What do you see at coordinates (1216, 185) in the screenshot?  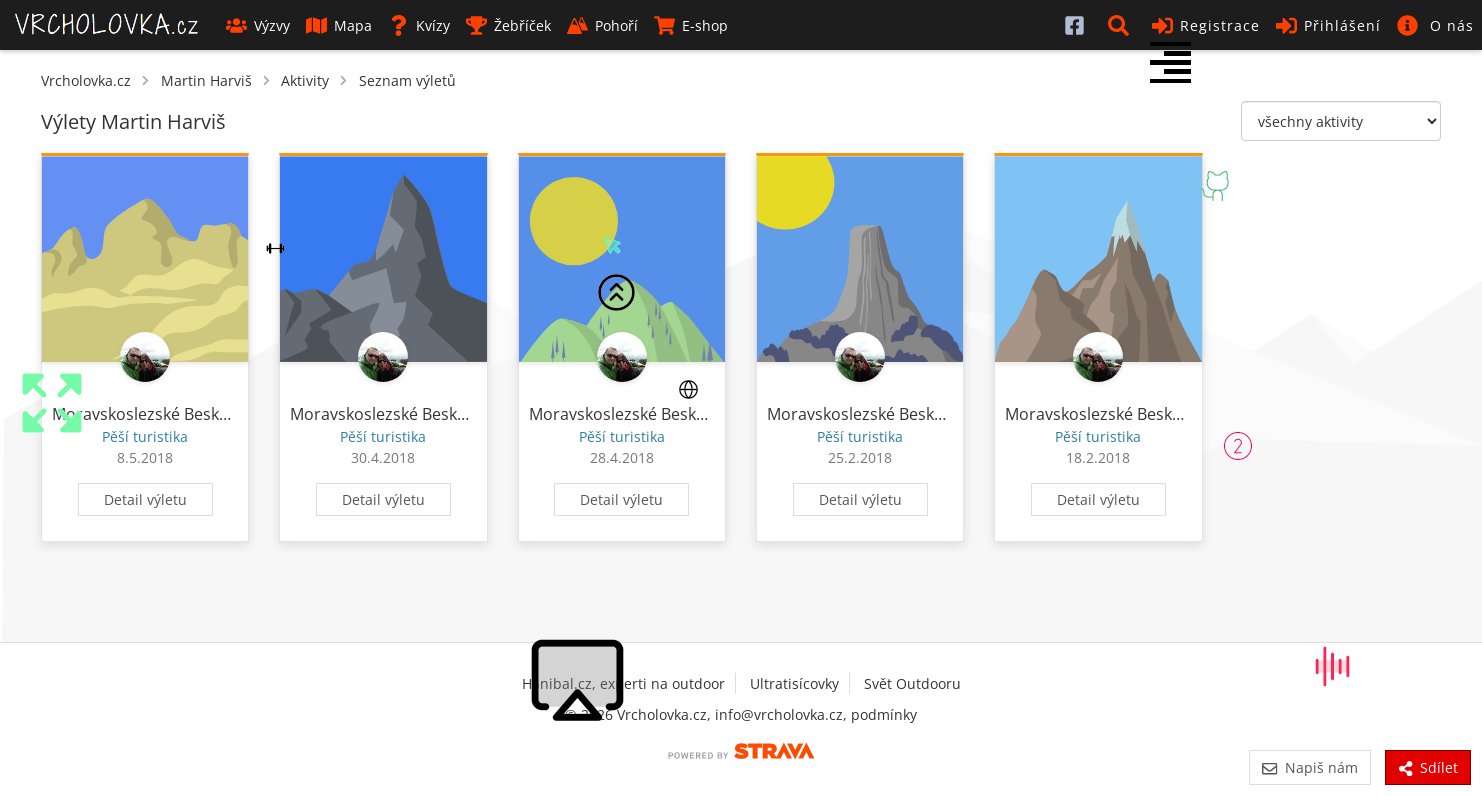 I see `view project on github` at bounding box center [1216, 185].